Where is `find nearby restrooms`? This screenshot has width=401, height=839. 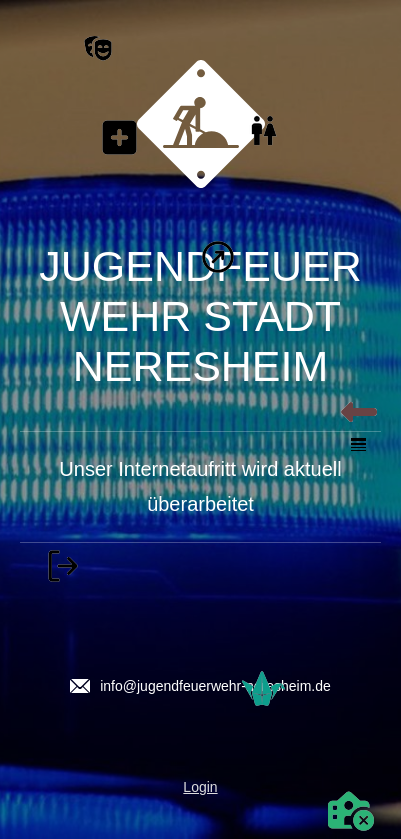
find nearby restrooms is located at coordinates (263, 130).